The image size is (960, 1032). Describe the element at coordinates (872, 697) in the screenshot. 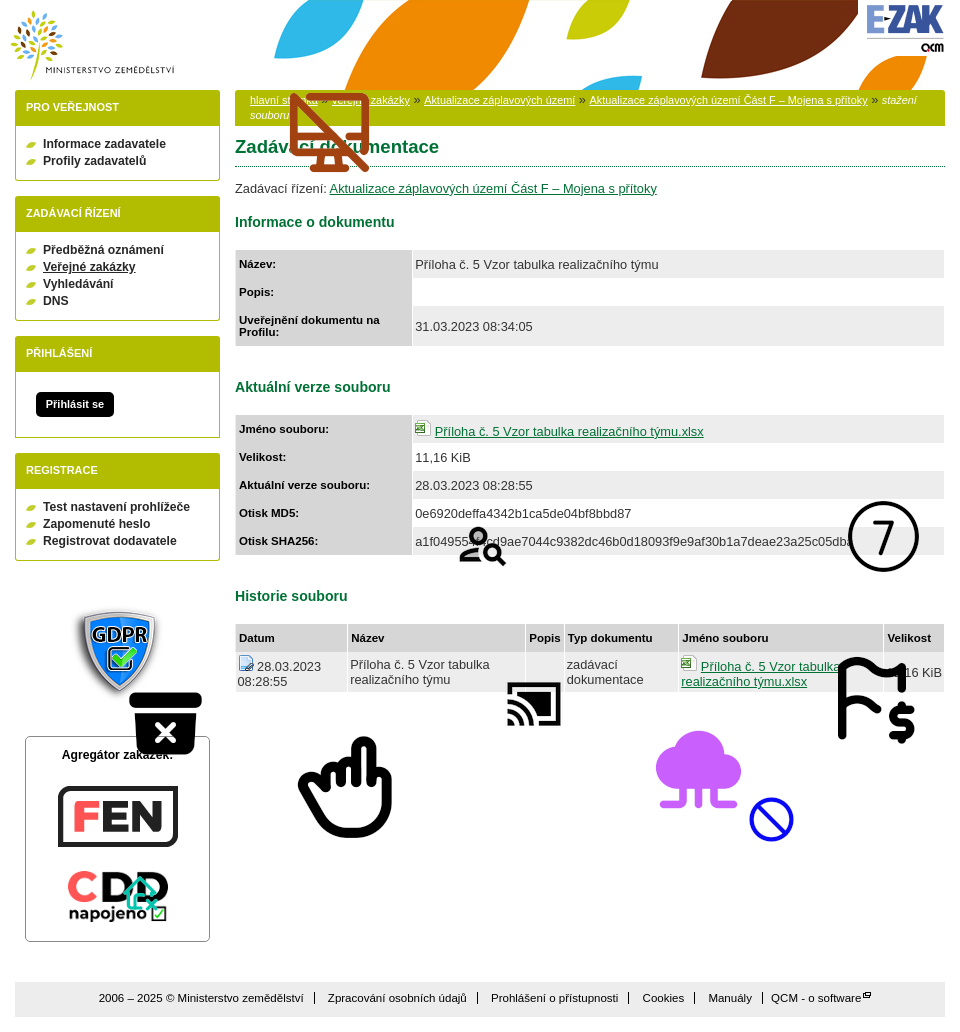

I see `flag a financial transaction or payment` at that location.